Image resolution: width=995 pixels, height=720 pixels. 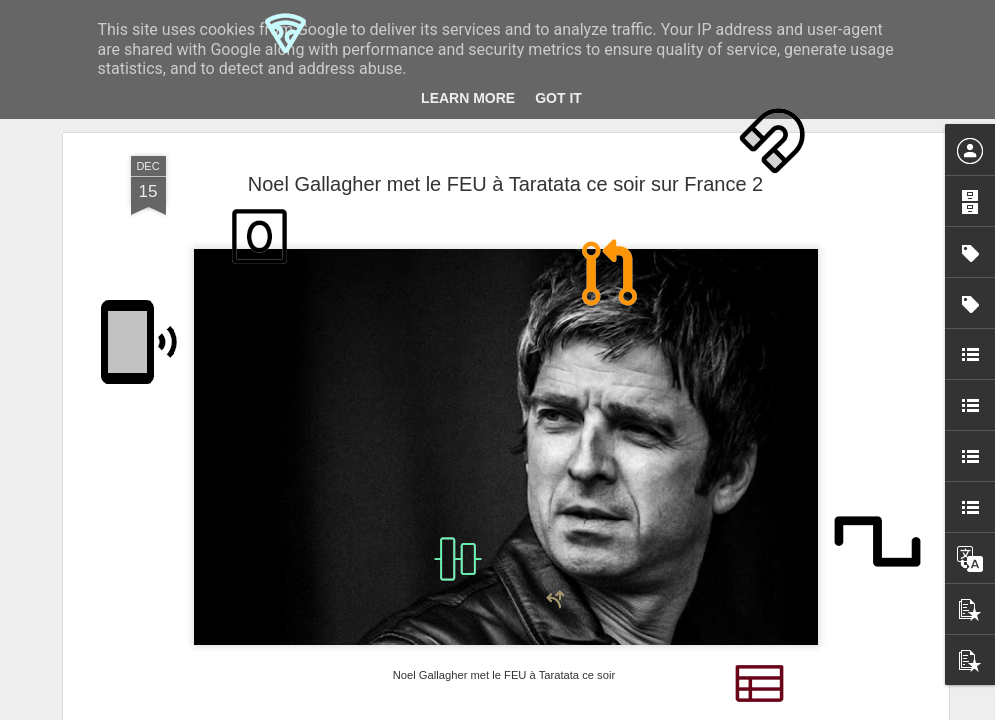 What do you see at coordinates (285, 32) in the screenshot?
I see `browse food or pizza delivery options` at bounding box center [285, 32].